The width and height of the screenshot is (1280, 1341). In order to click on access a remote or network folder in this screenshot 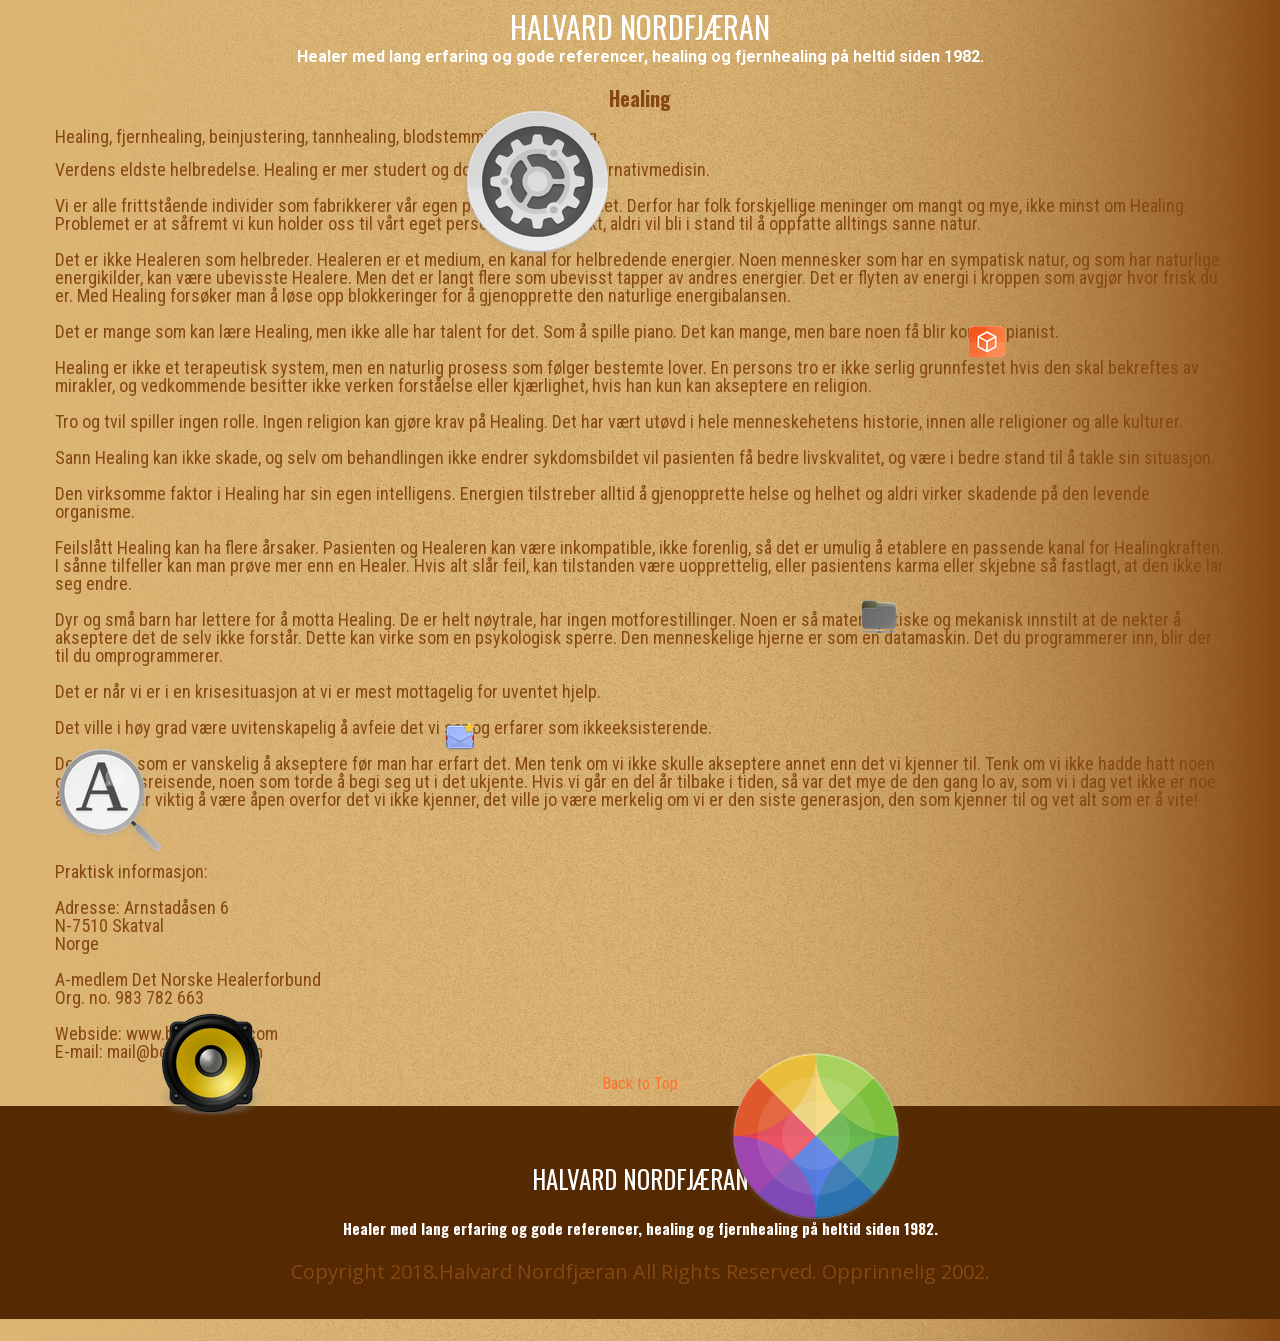, I will do `click(879, 616)`.